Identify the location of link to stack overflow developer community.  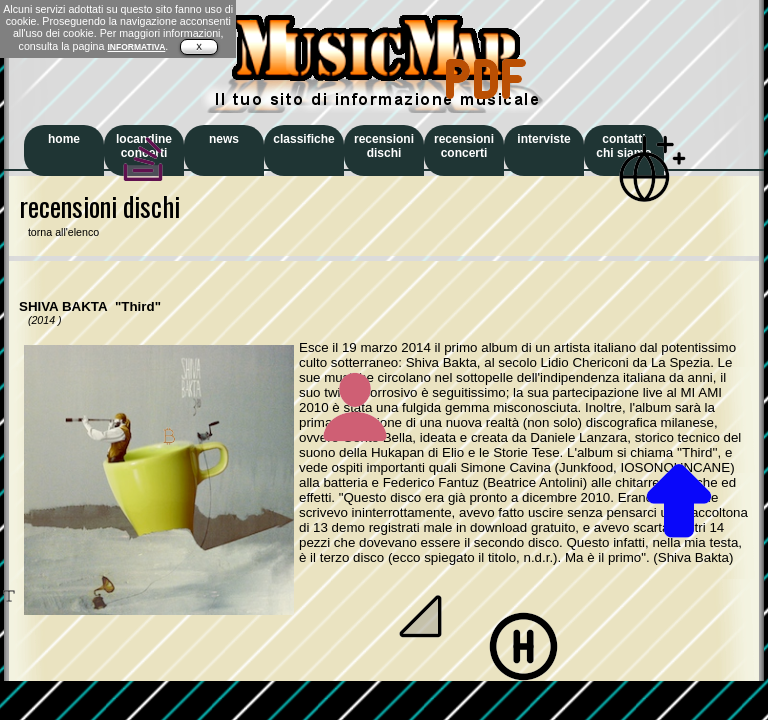
(143, 160).